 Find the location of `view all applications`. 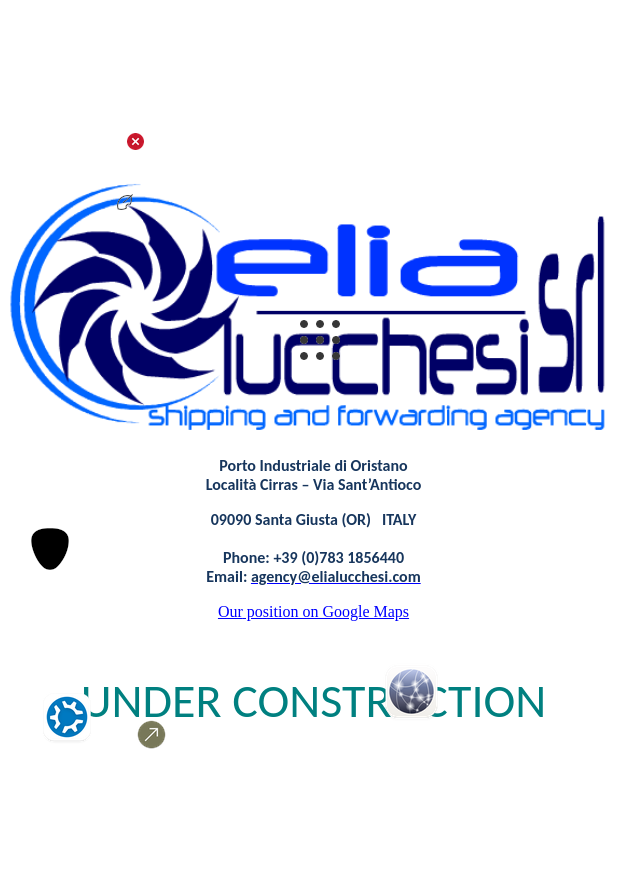

view all applications is located at coordinates (320, 340).